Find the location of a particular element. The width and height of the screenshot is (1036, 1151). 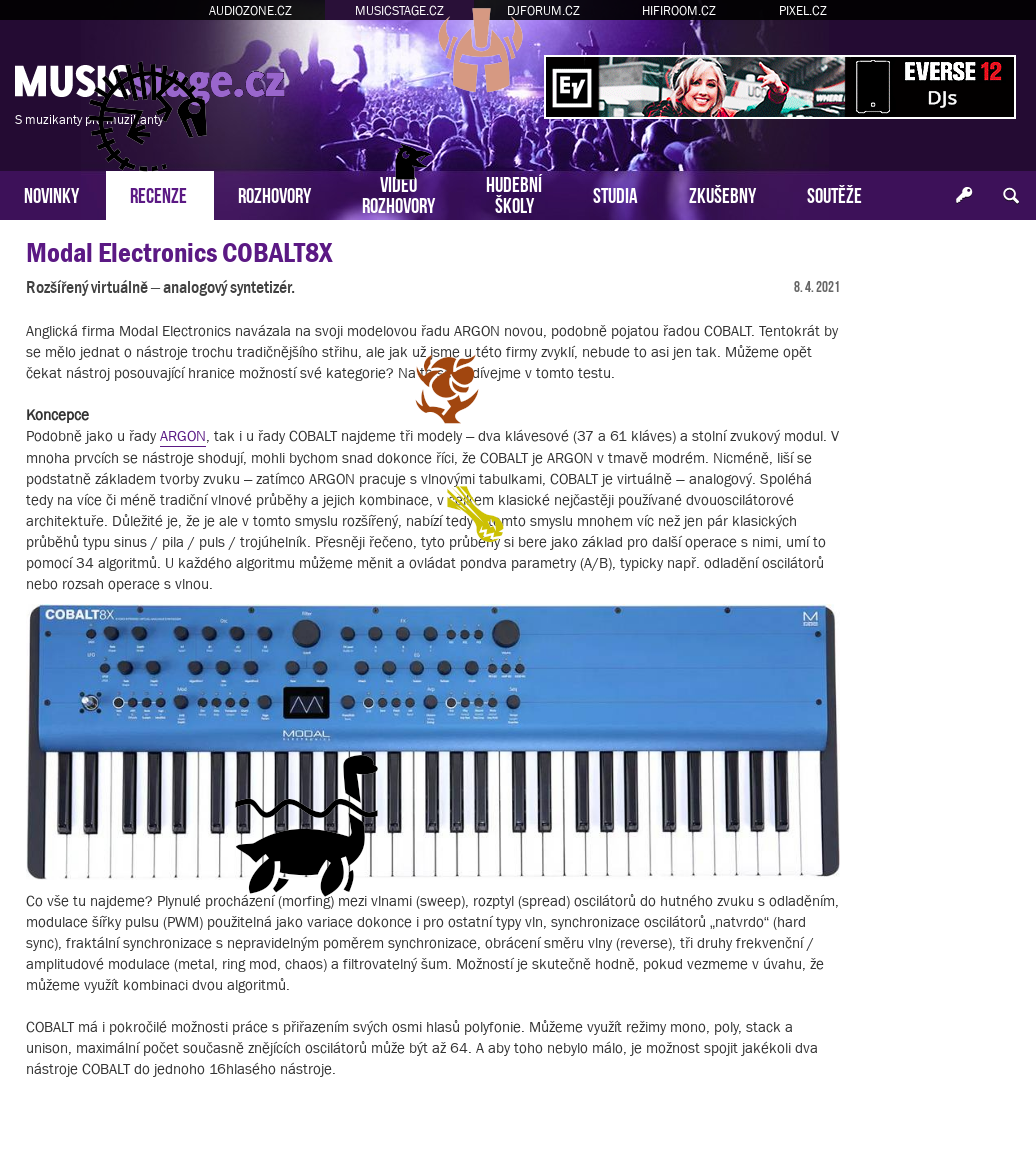

access fossil or dinosaur collection is located at coordinates (147, 117).